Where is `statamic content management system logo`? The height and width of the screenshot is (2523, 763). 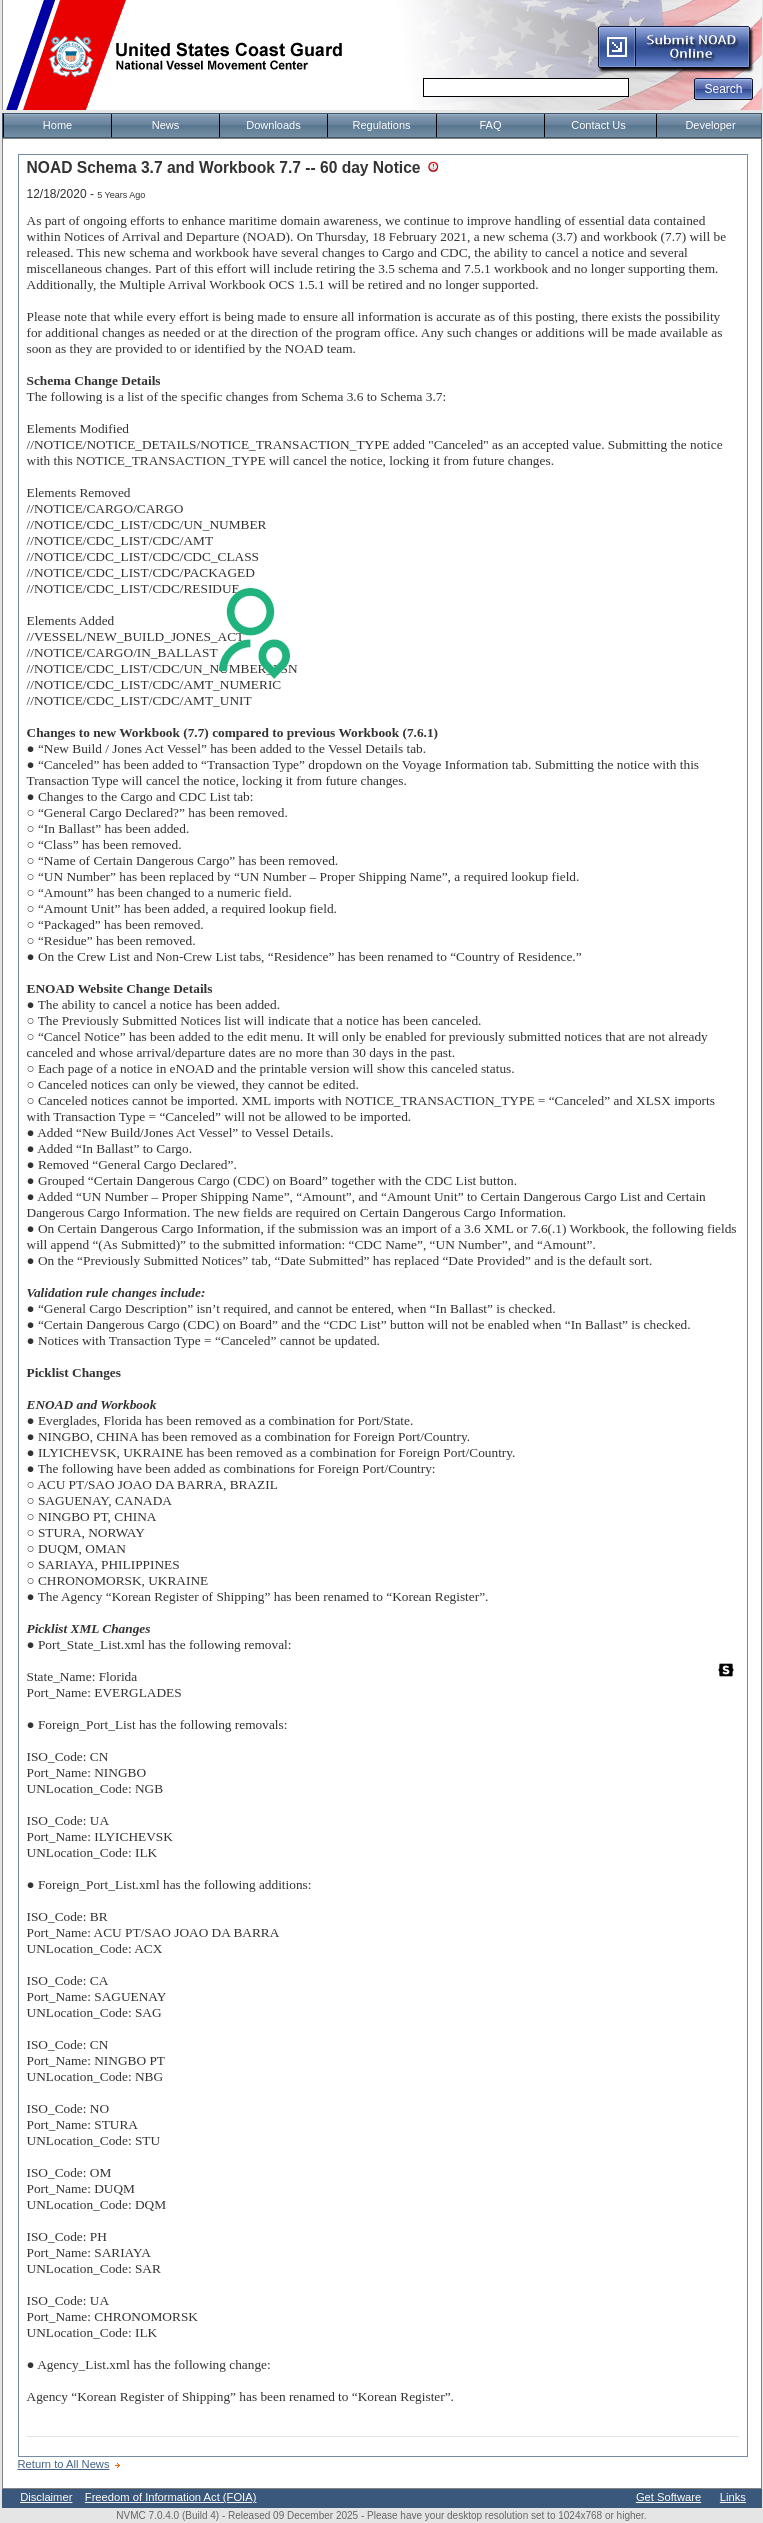 statamic content management system logo is located at coordinates (726, 1670).